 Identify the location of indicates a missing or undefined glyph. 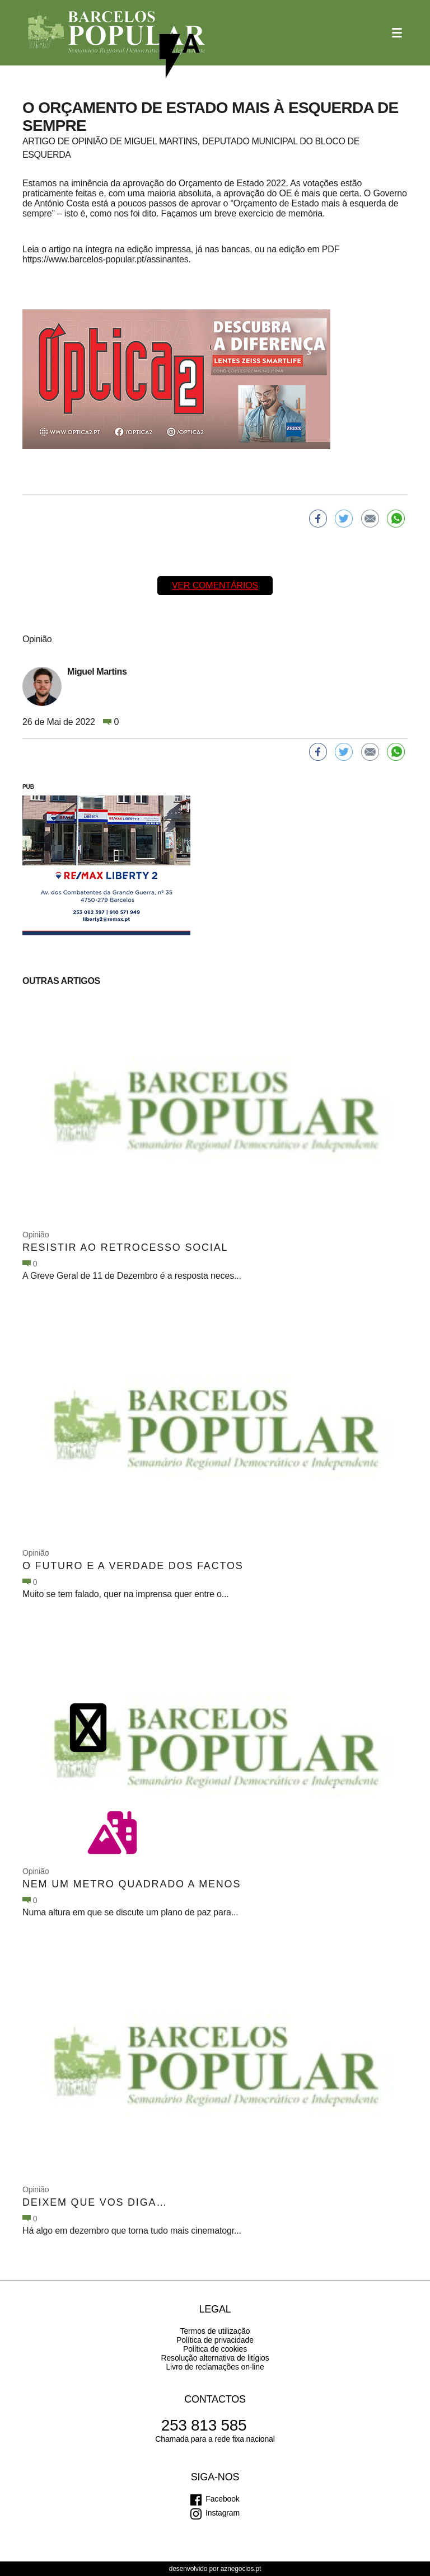
(88, 1727).